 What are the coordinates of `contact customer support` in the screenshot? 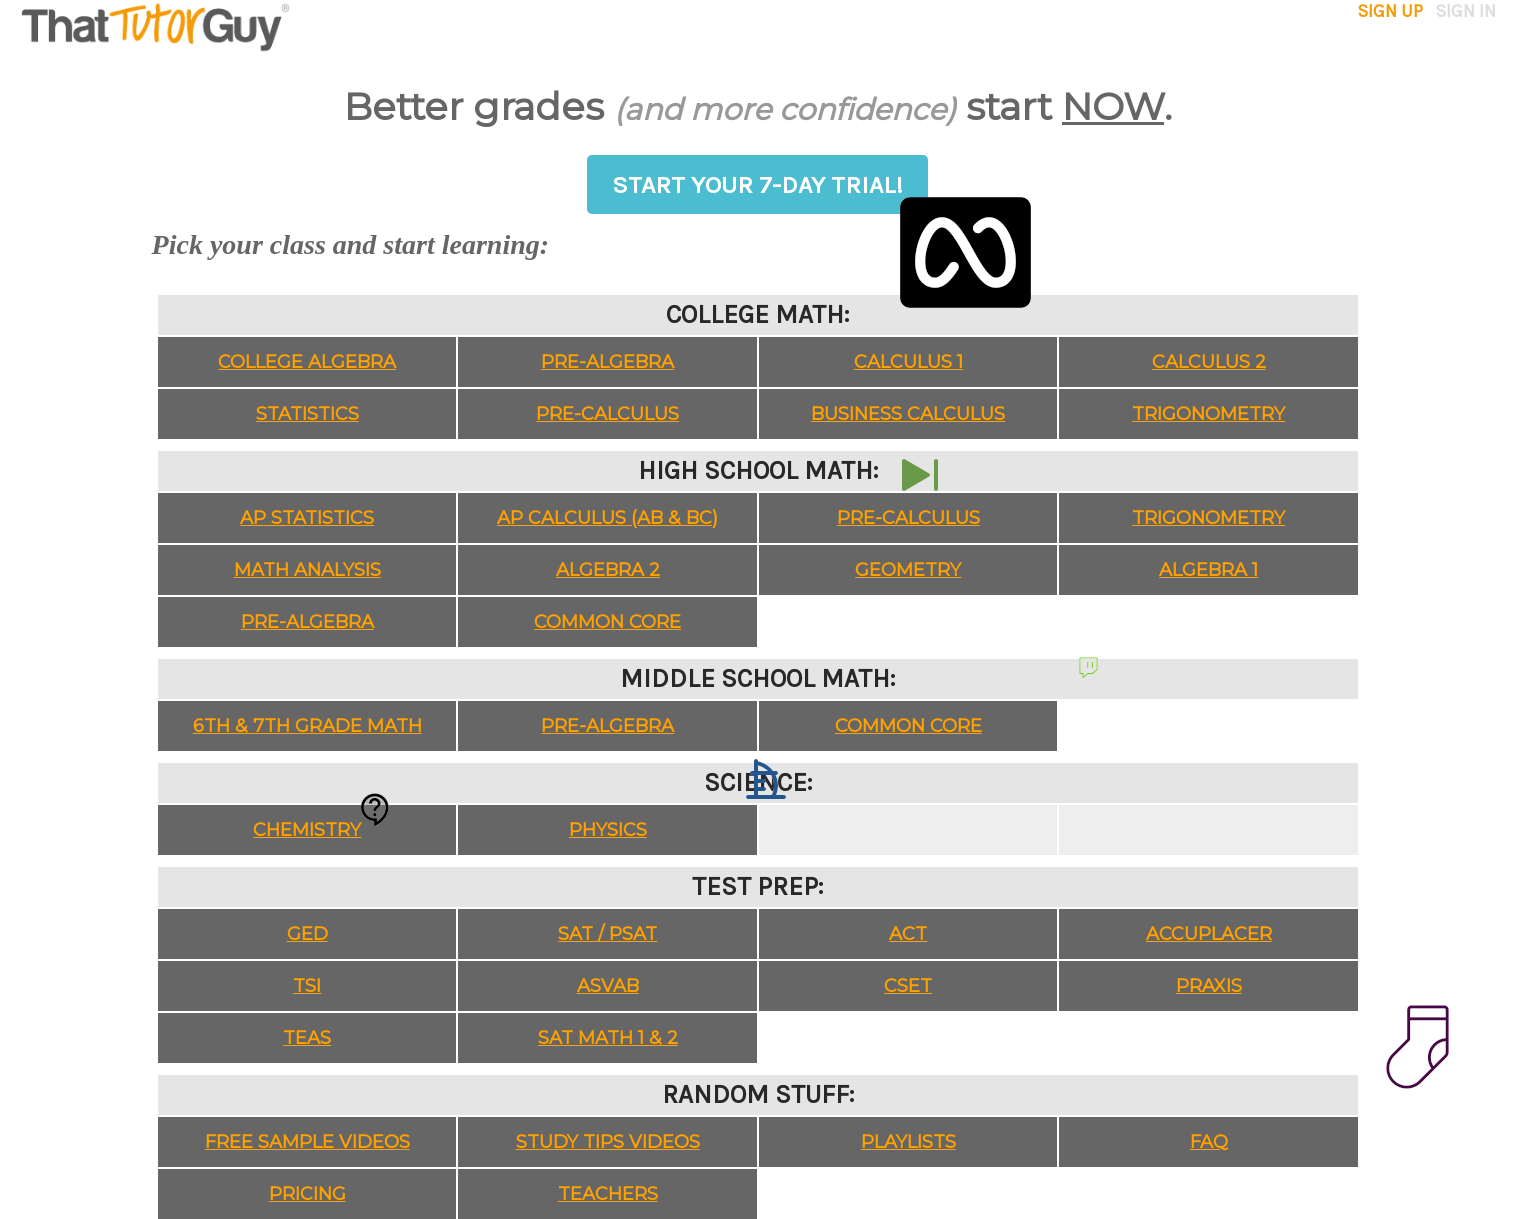 It's located at (375, 809).